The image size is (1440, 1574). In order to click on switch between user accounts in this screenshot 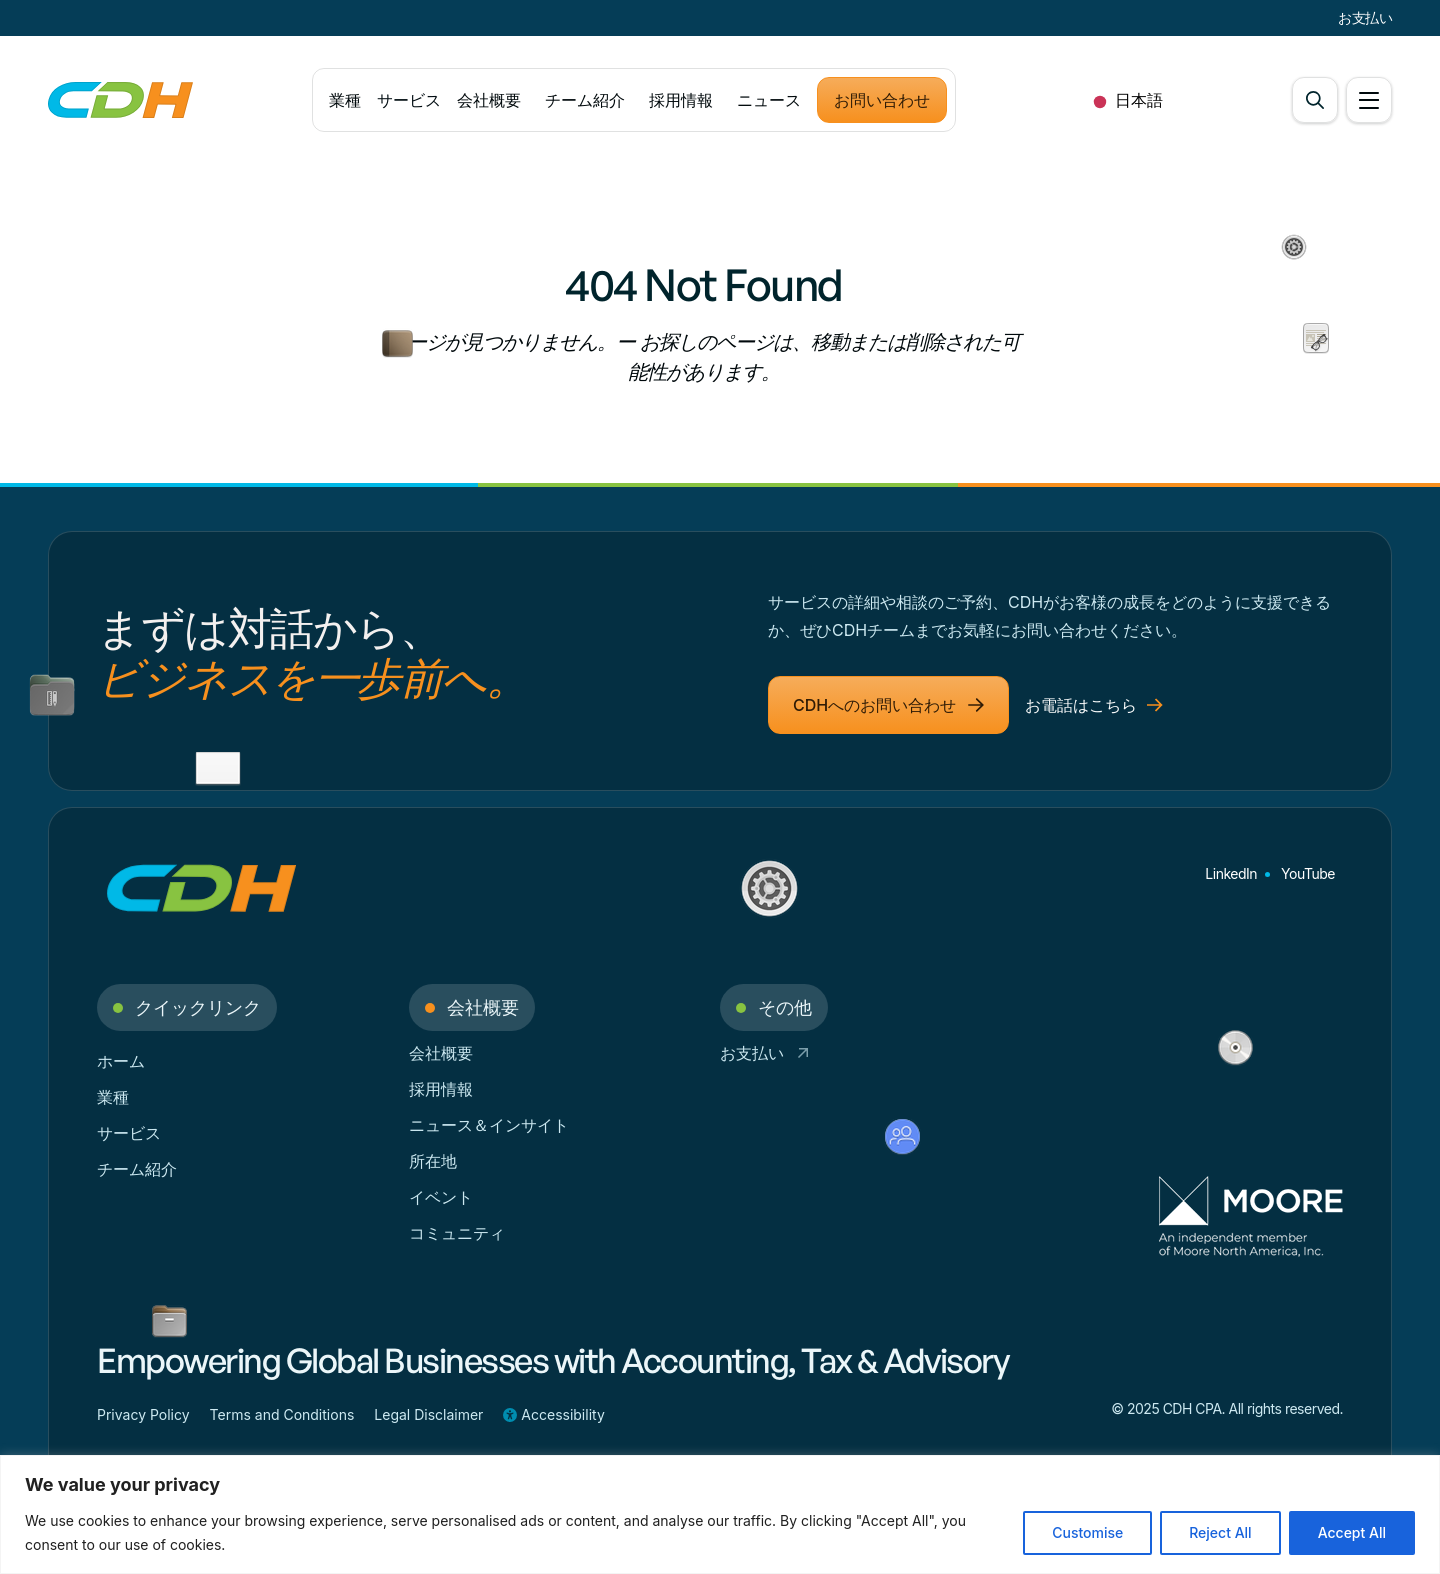, I will do `click(902, 1136)`.